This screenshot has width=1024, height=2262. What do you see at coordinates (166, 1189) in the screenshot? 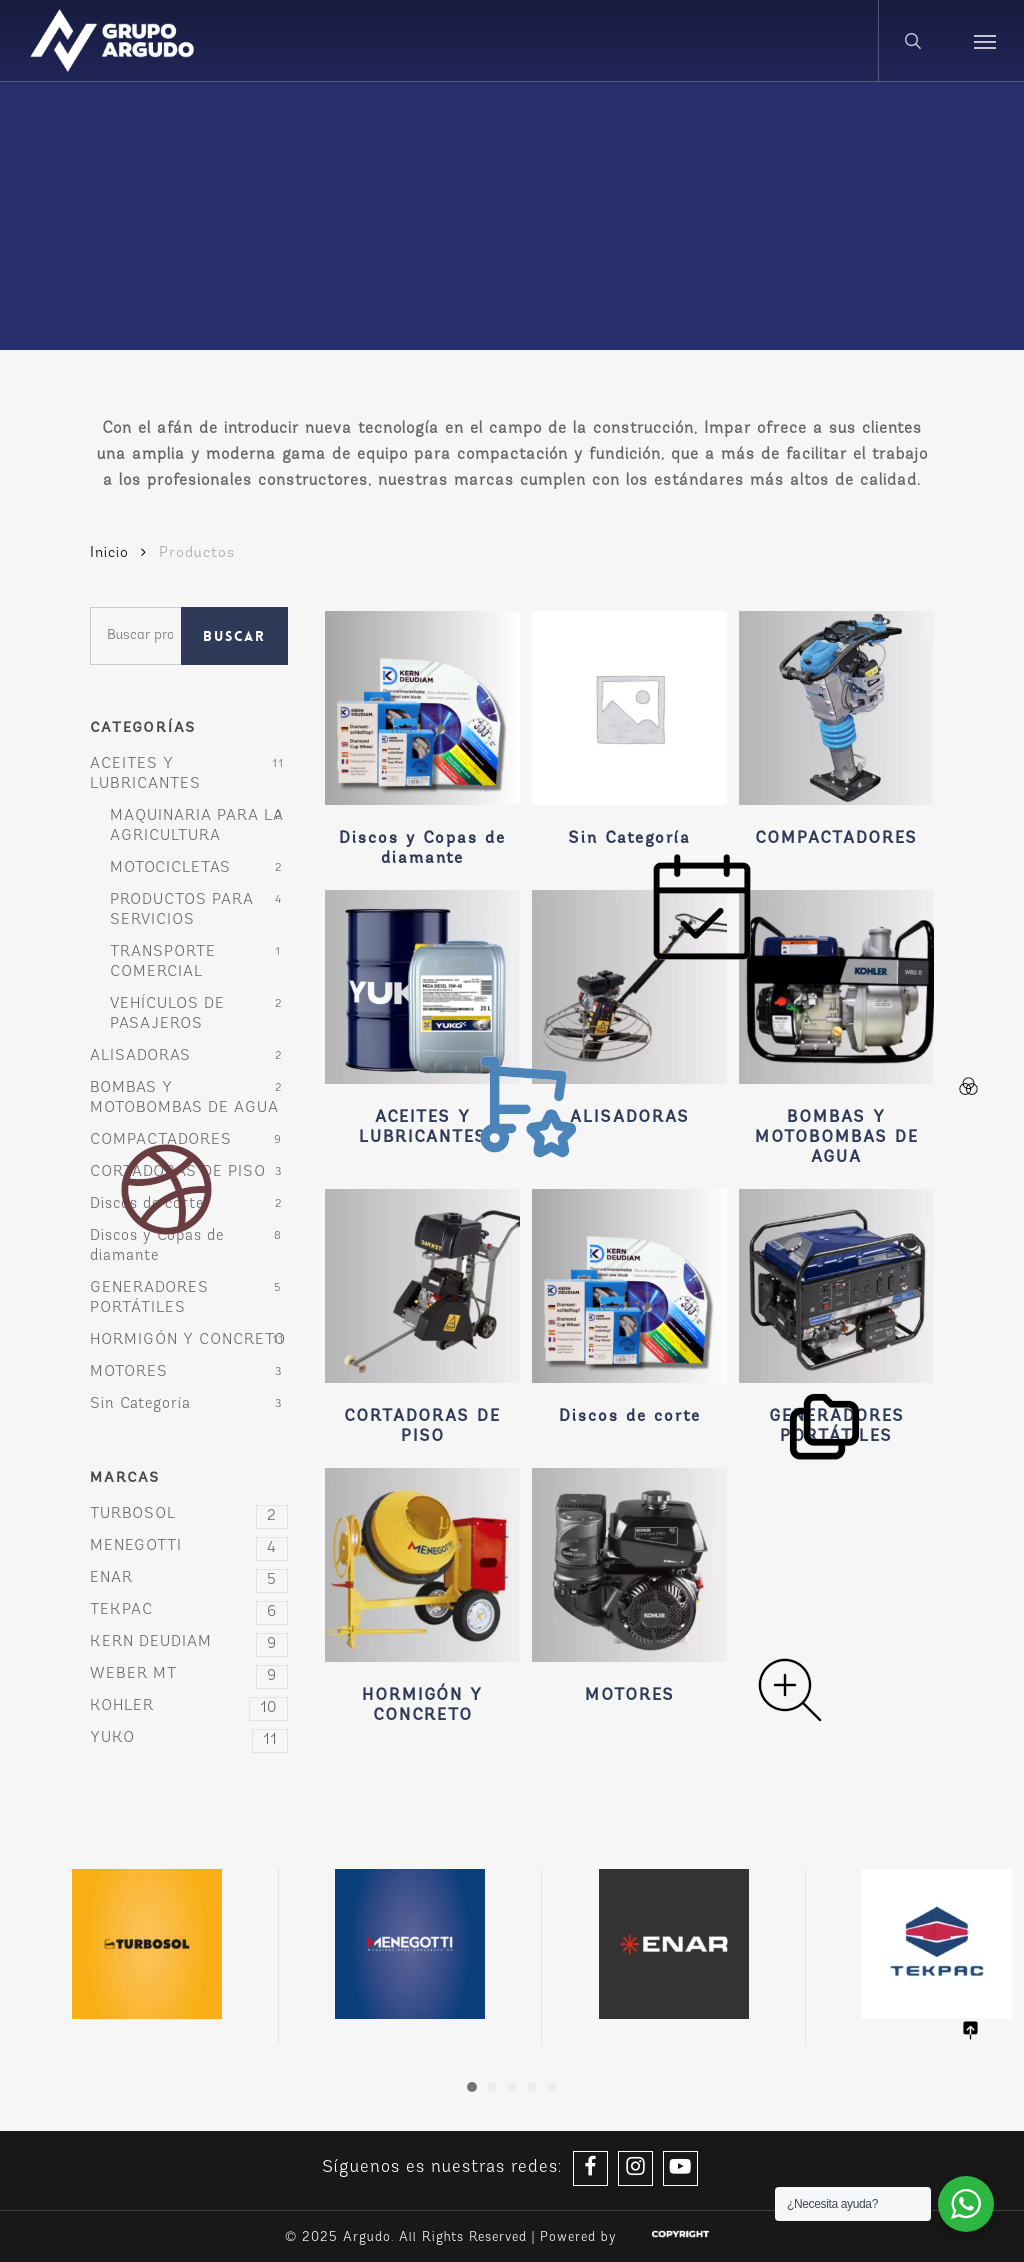
I see `view dribbble profile` at bounding box center [166, 1189].